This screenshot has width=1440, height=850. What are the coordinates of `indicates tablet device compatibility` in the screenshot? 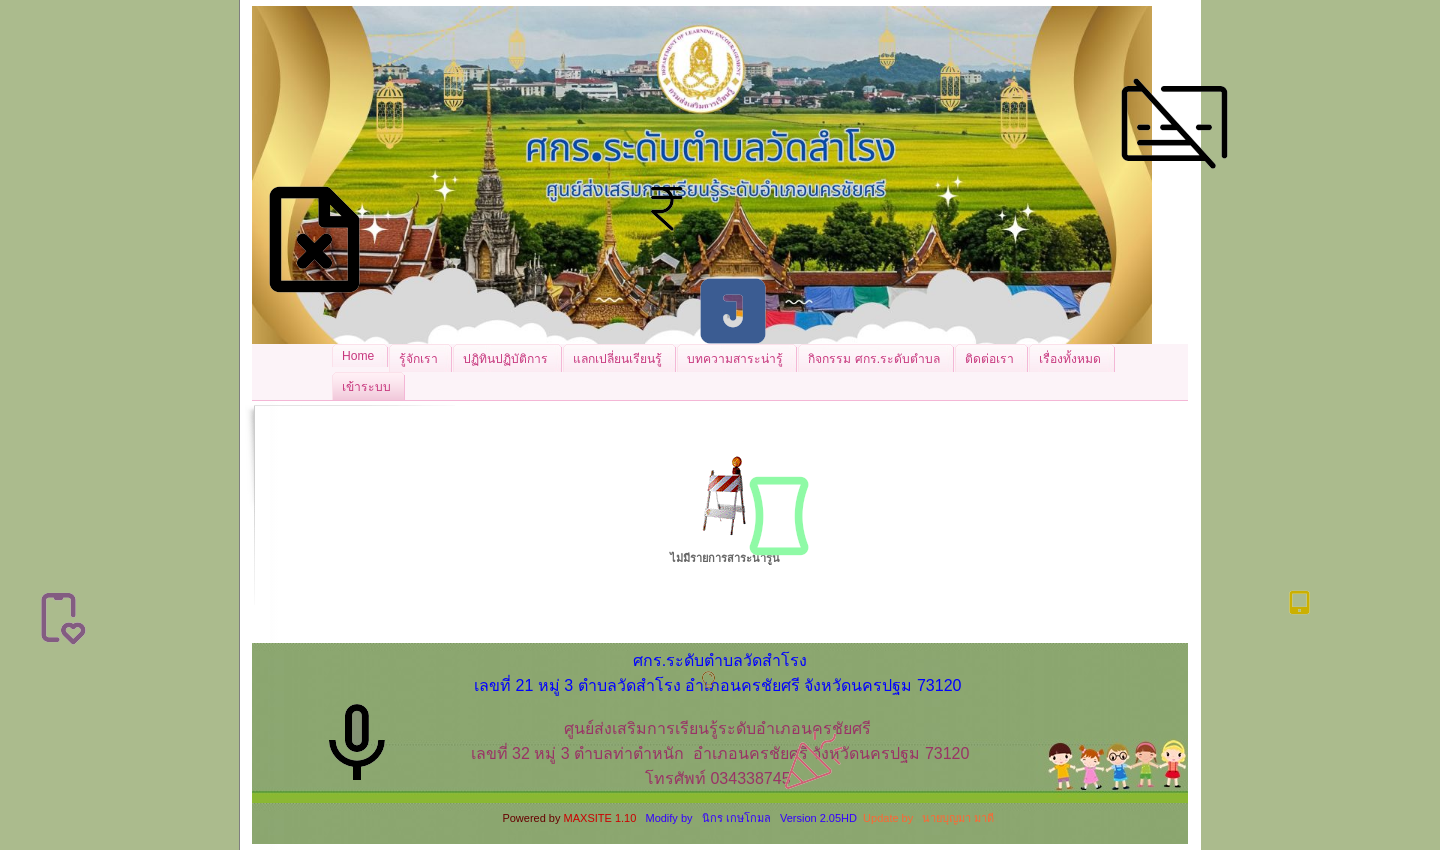 It's located at (1299, 602).